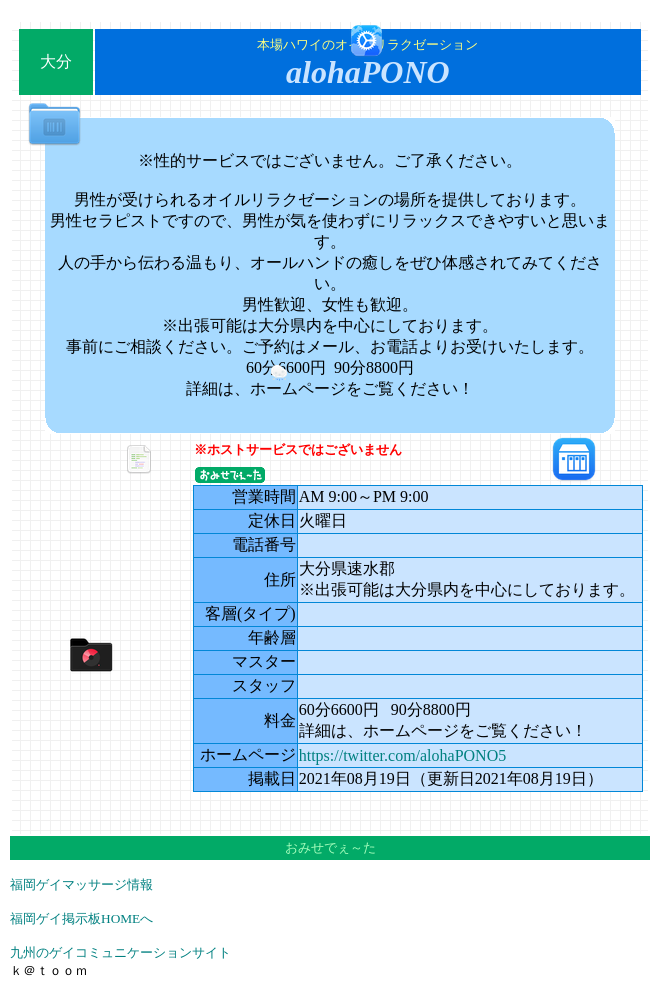  What do you see at coordinates (139, 459) in the screenshot?
I see `cobol source code file` at bounding box center [139, 459].